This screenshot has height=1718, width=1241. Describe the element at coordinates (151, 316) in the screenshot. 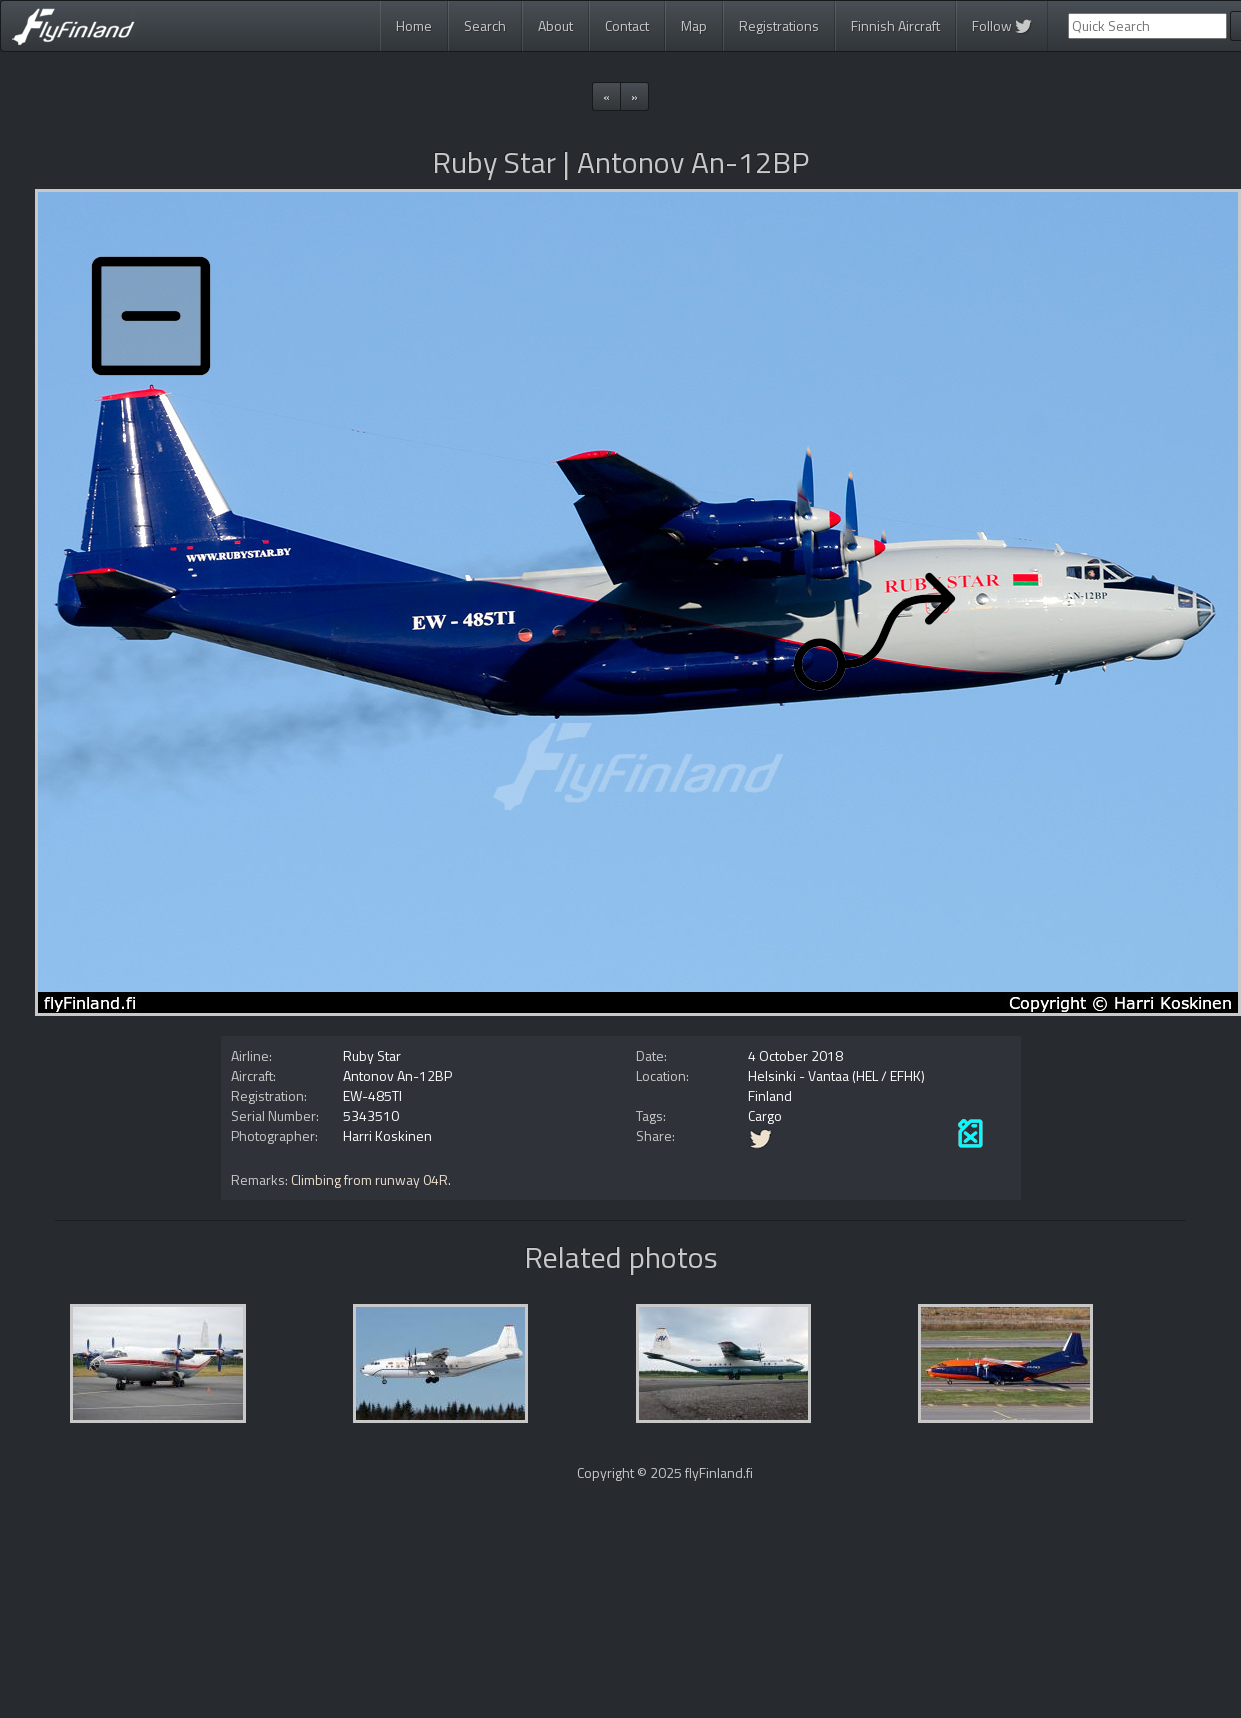

I see `collapse or minimize a section` at that location.